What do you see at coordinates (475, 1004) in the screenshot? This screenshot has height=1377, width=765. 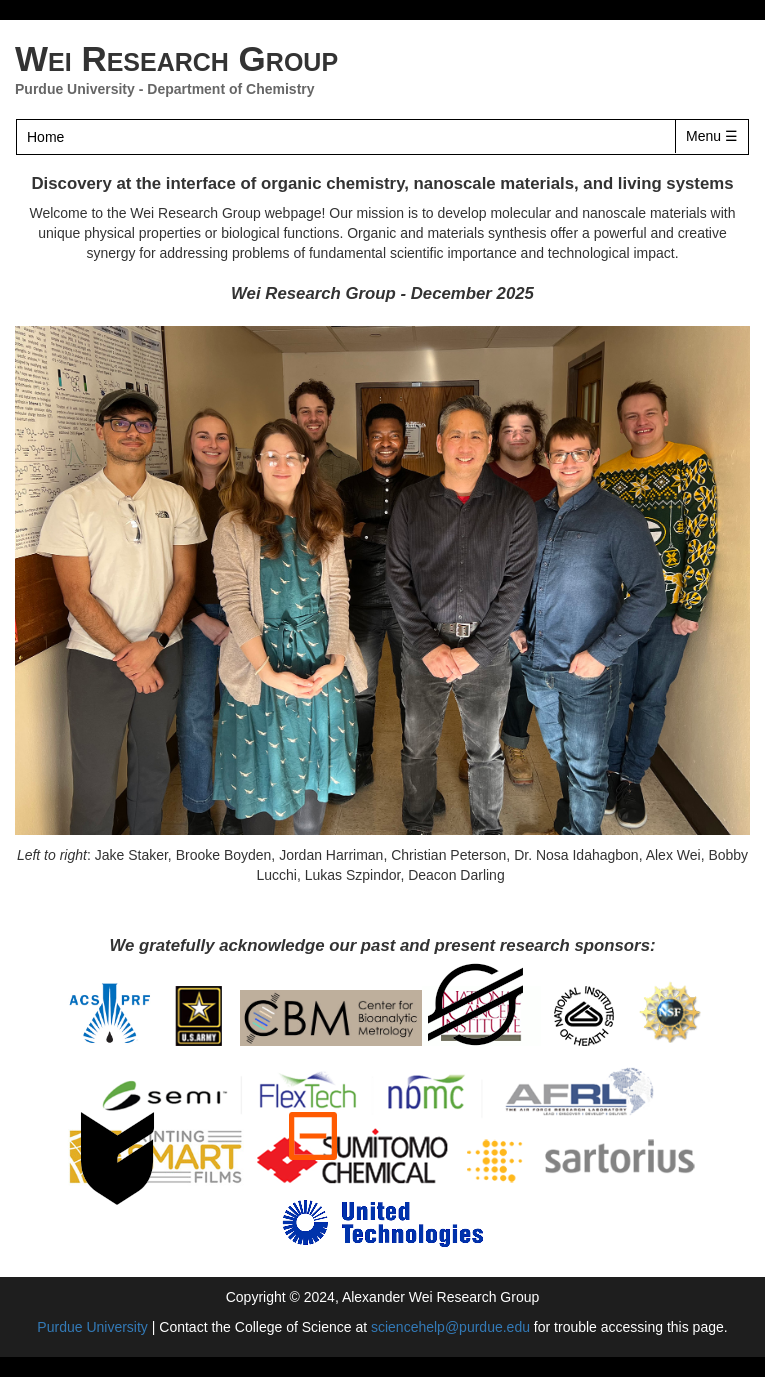 I see `stellar cryptocurrency logo` at bounding box center [475, 1004].